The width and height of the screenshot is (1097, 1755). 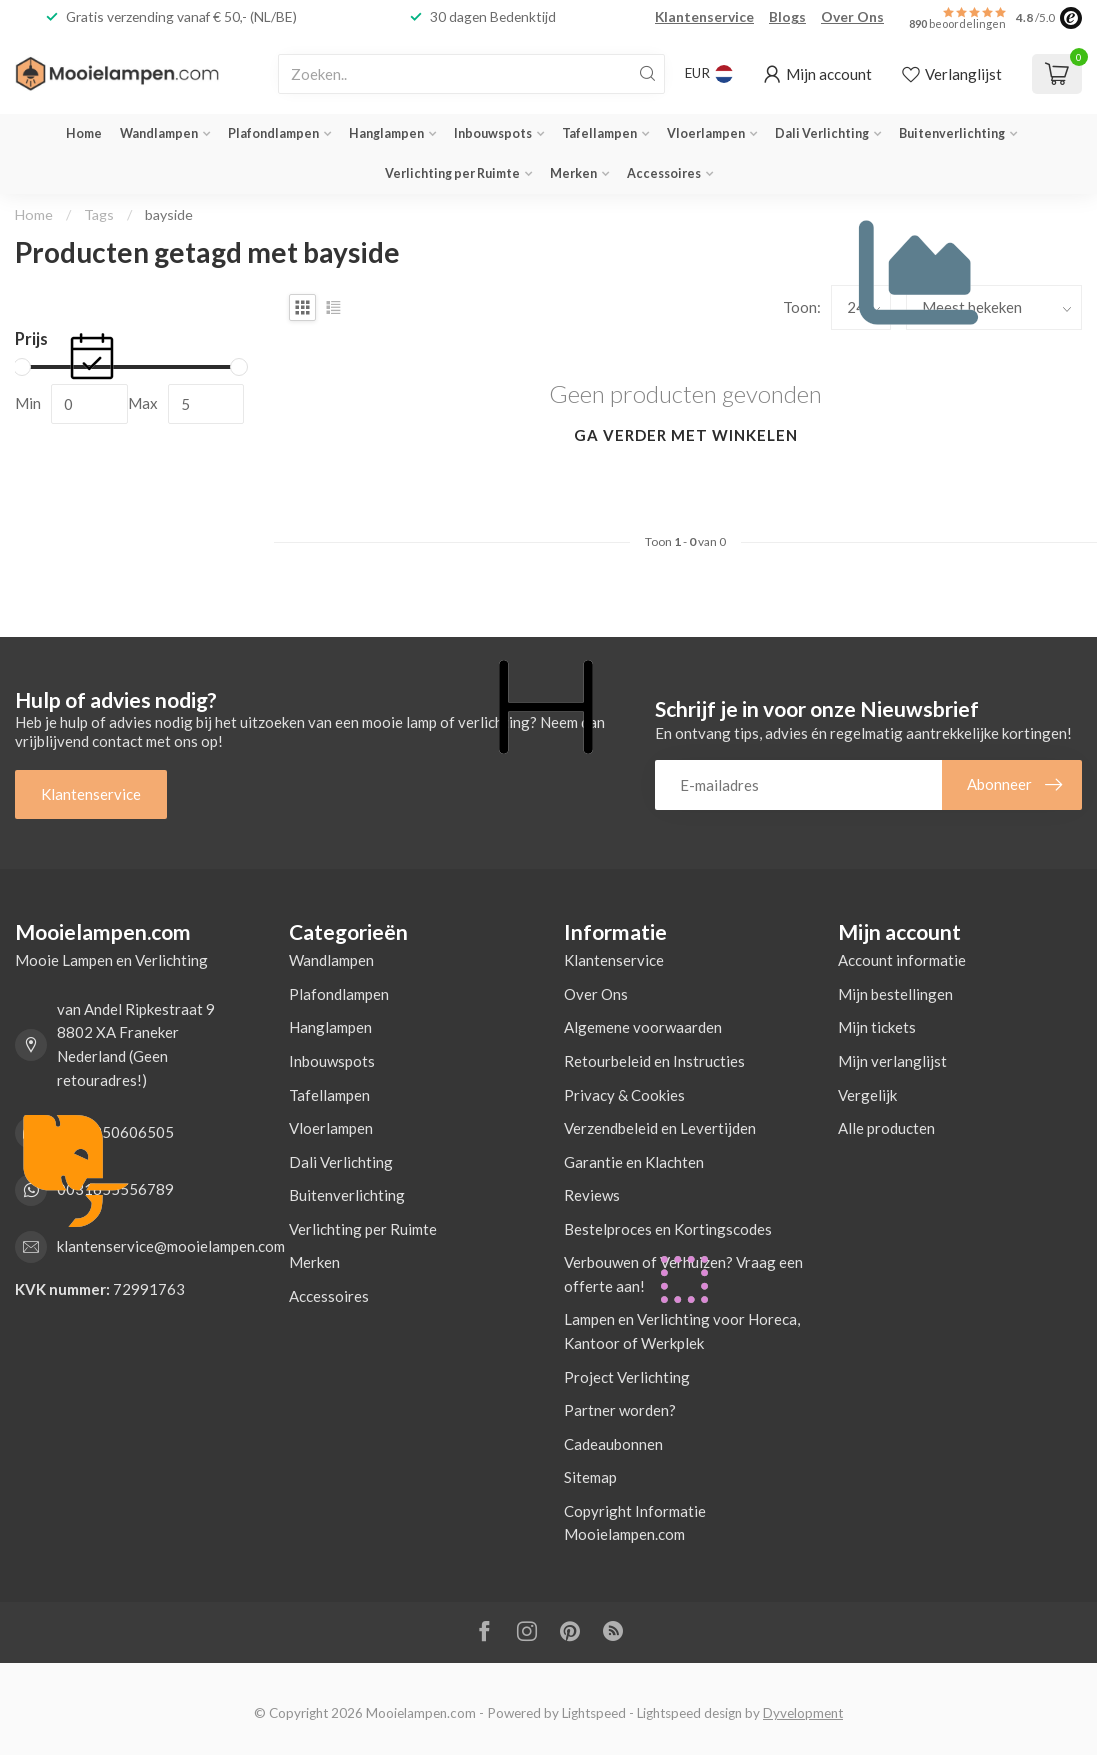 What do you see at coordinates (546, 707) in the screenshot?
I see `apply heading text formatting` at bounding box center [546, 707].